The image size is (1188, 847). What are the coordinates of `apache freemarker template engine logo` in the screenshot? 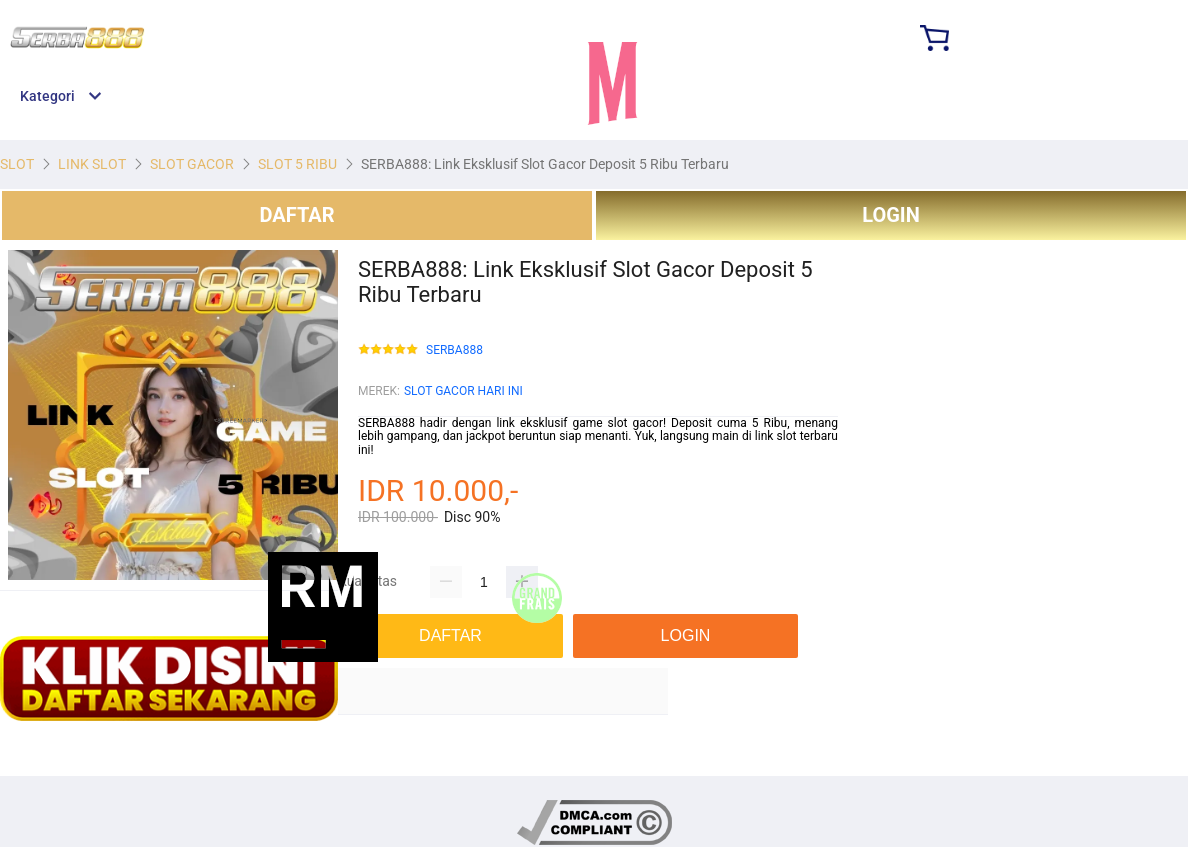 It's located at (240, 420).